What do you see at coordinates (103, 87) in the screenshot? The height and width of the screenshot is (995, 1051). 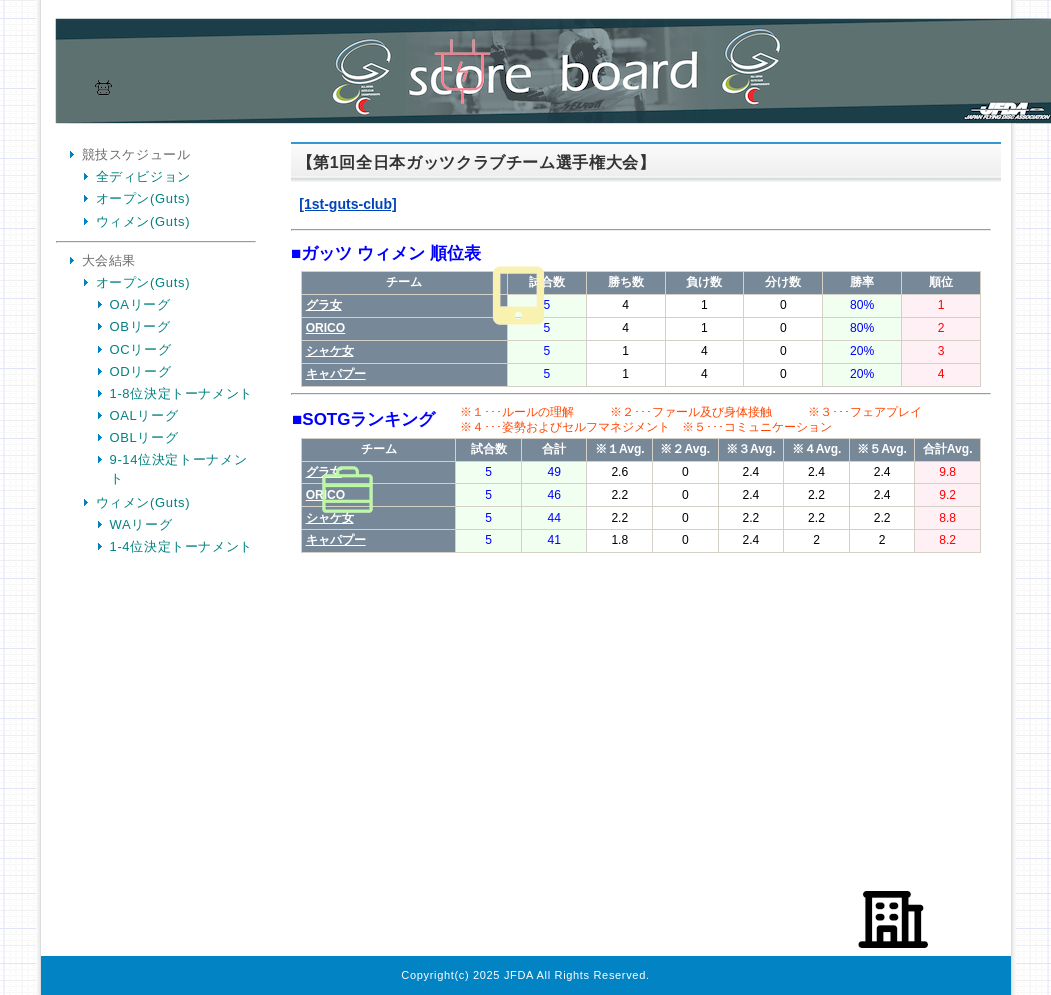 I see `browse farm or agriculture related content` at bounding box center [103, 87].